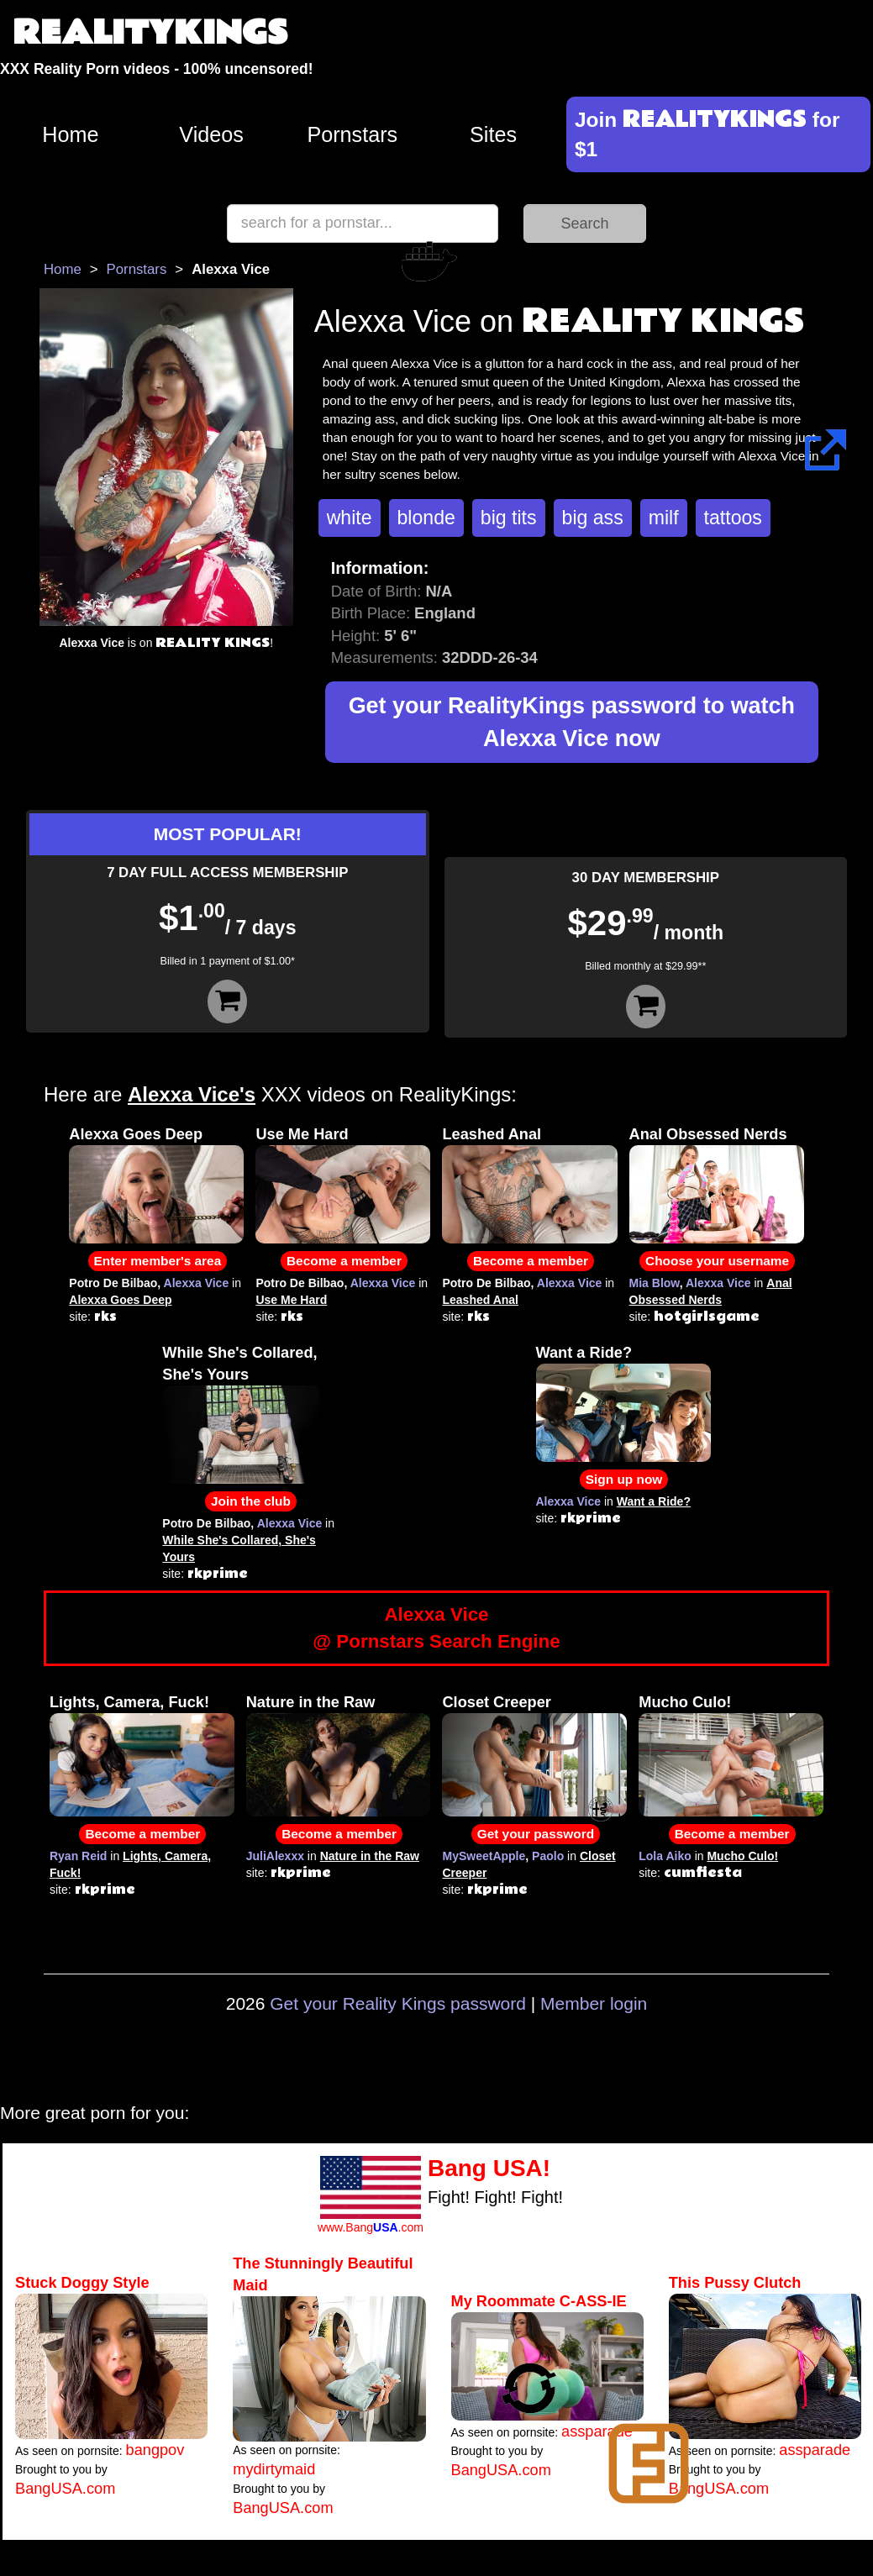 The height and width of the screenshot is (2576, 873). Describe the element at coordinates (649, 2463) in the screenshot. I see `open friendica social network` at that location.